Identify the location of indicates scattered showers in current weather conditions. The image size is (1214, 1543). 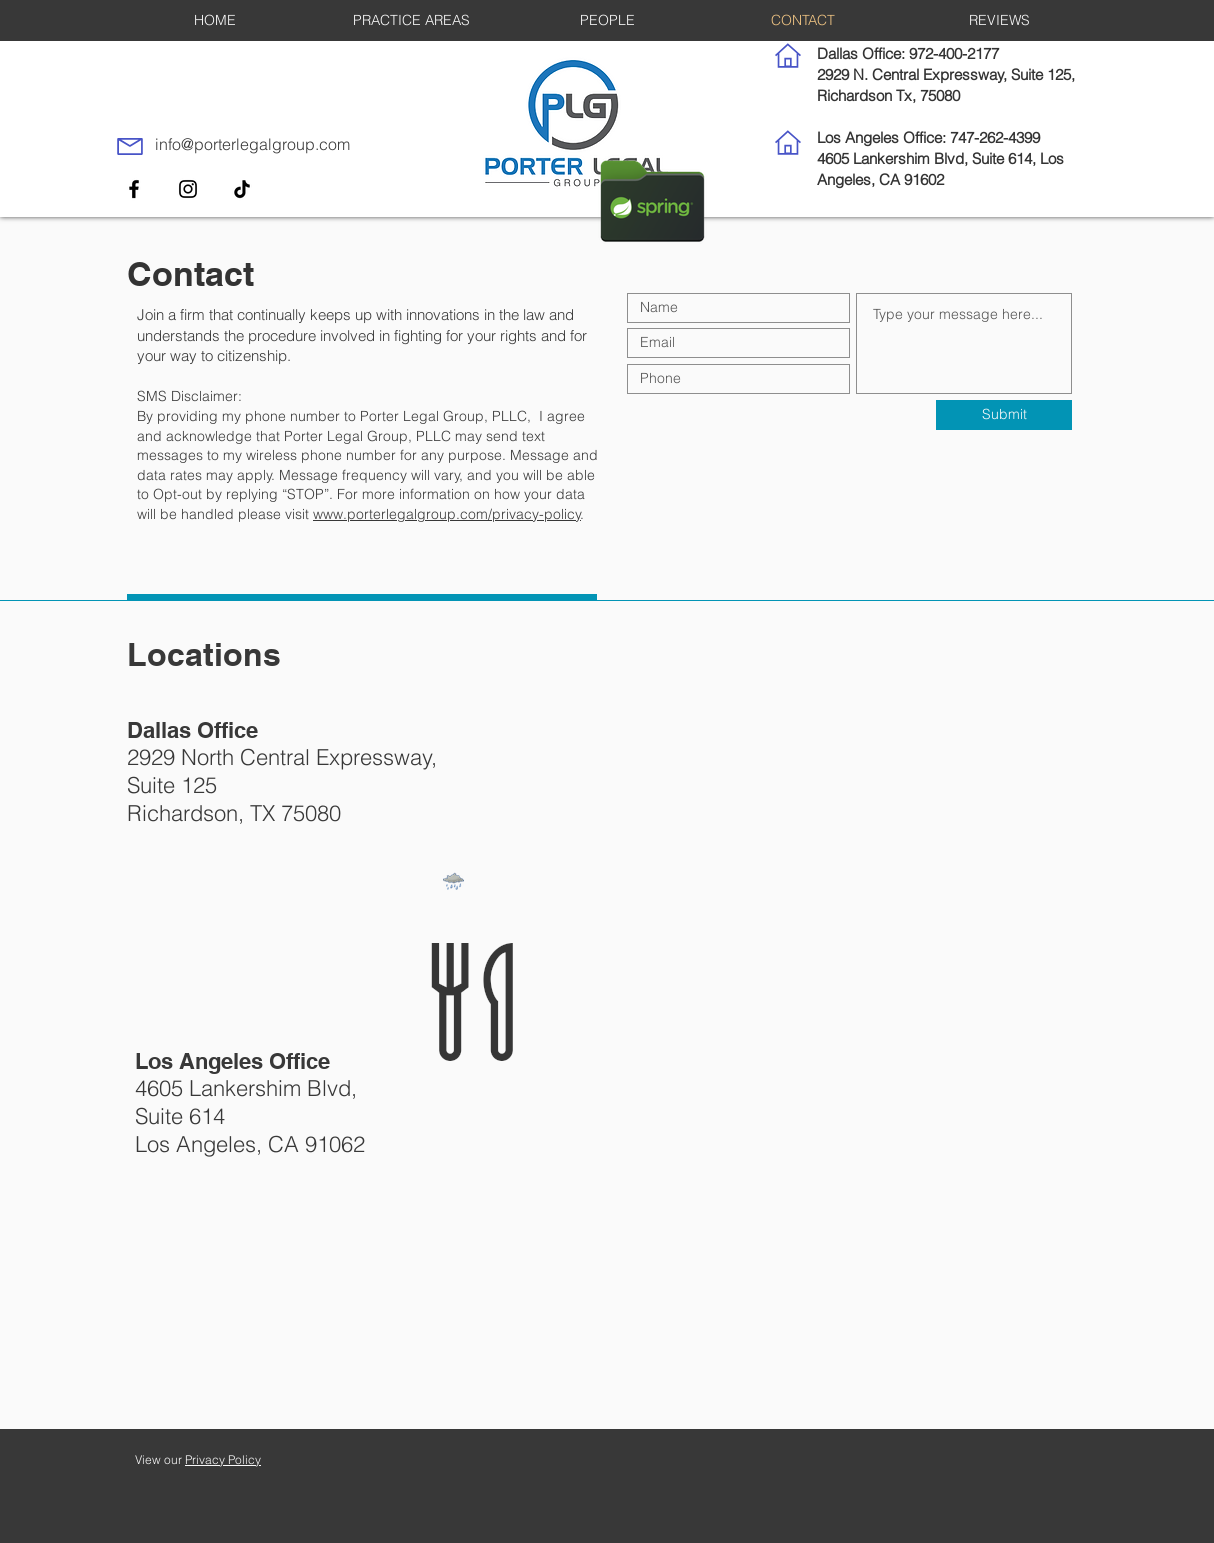
(453, 879).